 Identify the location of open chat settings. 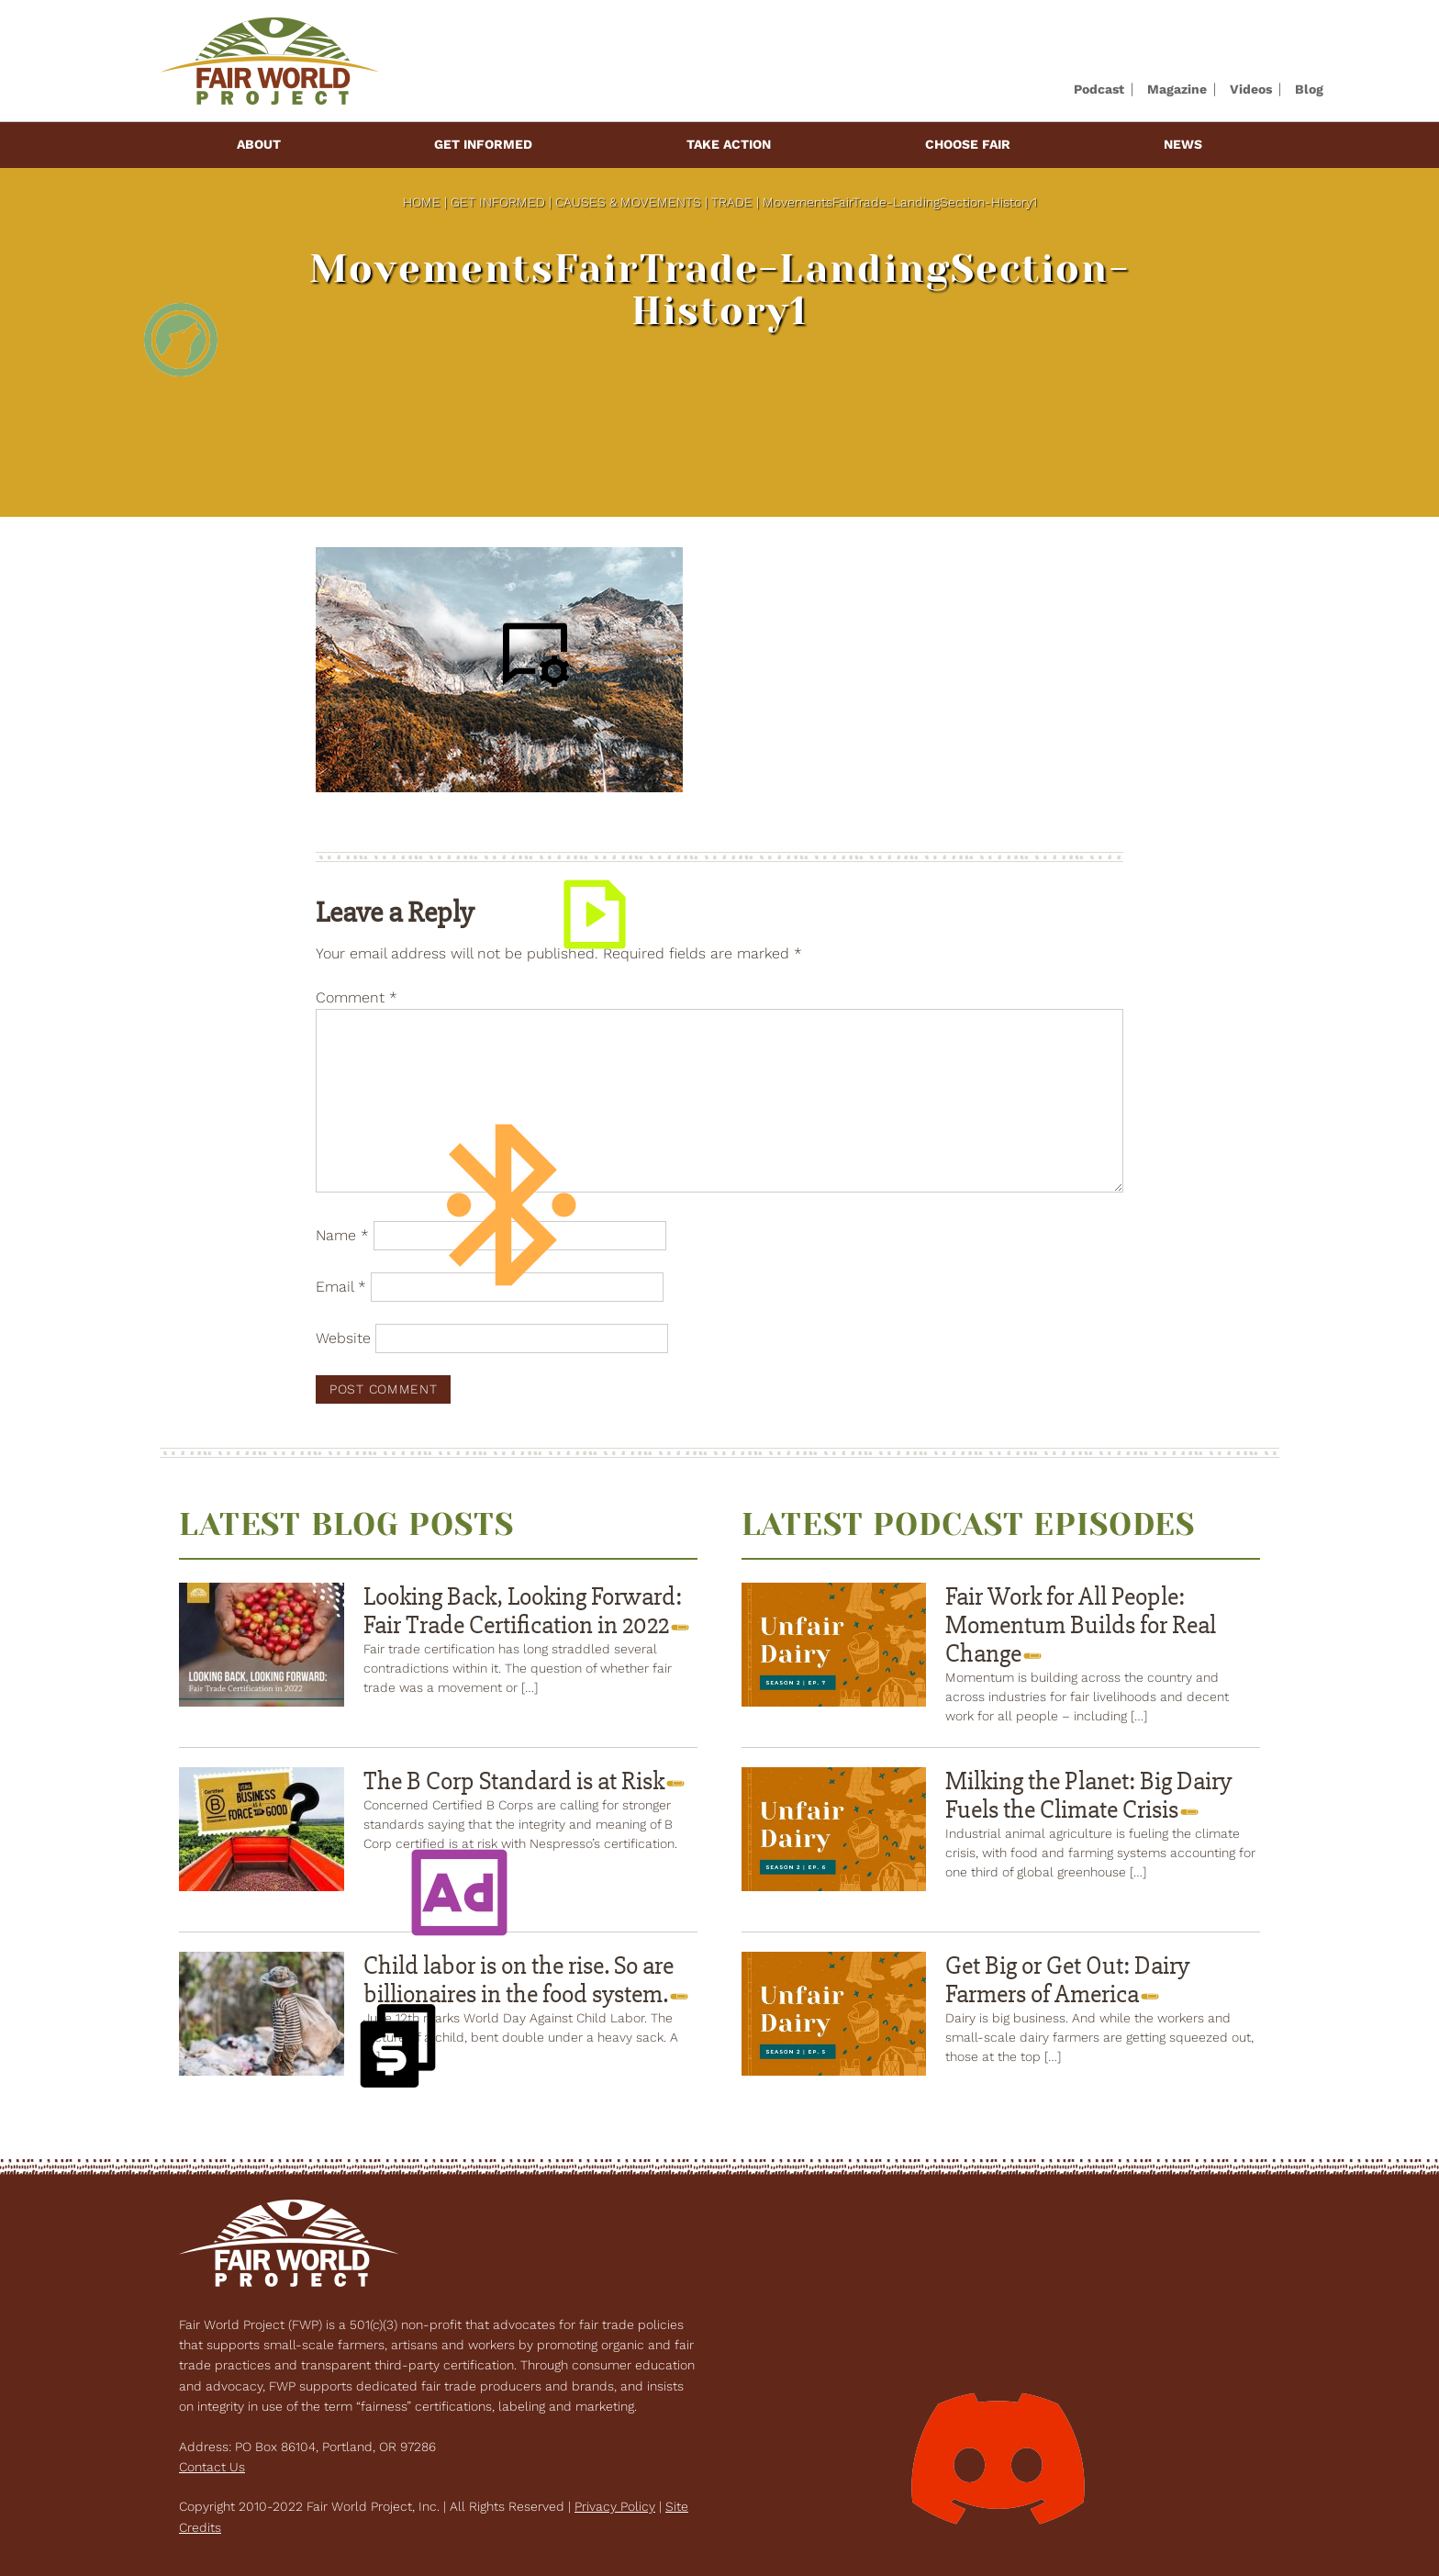
(535, 652).